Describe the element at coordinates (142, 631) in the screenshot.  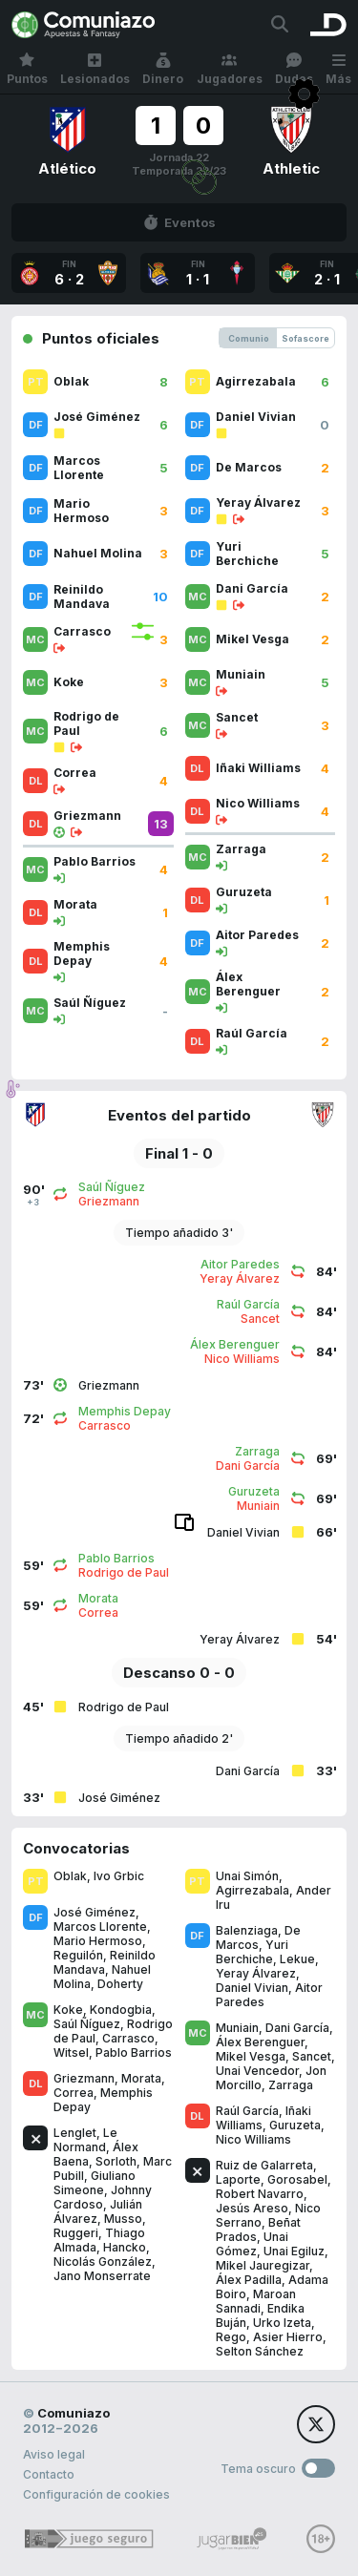
I see `adjust settings or preferences` at that location.